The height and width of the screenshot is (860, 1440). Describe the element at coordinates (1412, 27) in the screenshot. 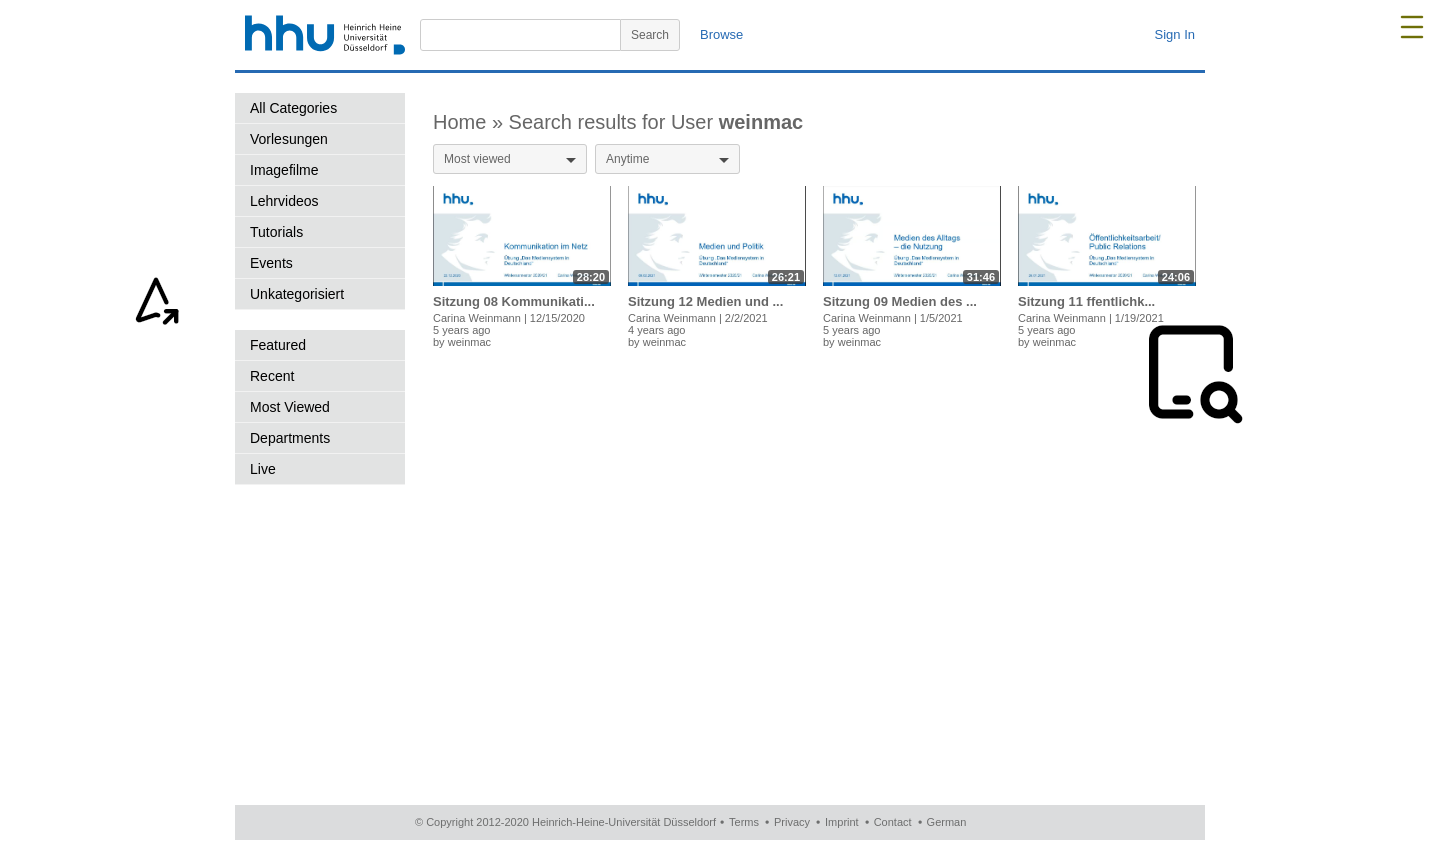

I see `toggle medium density view for list items` at that location.